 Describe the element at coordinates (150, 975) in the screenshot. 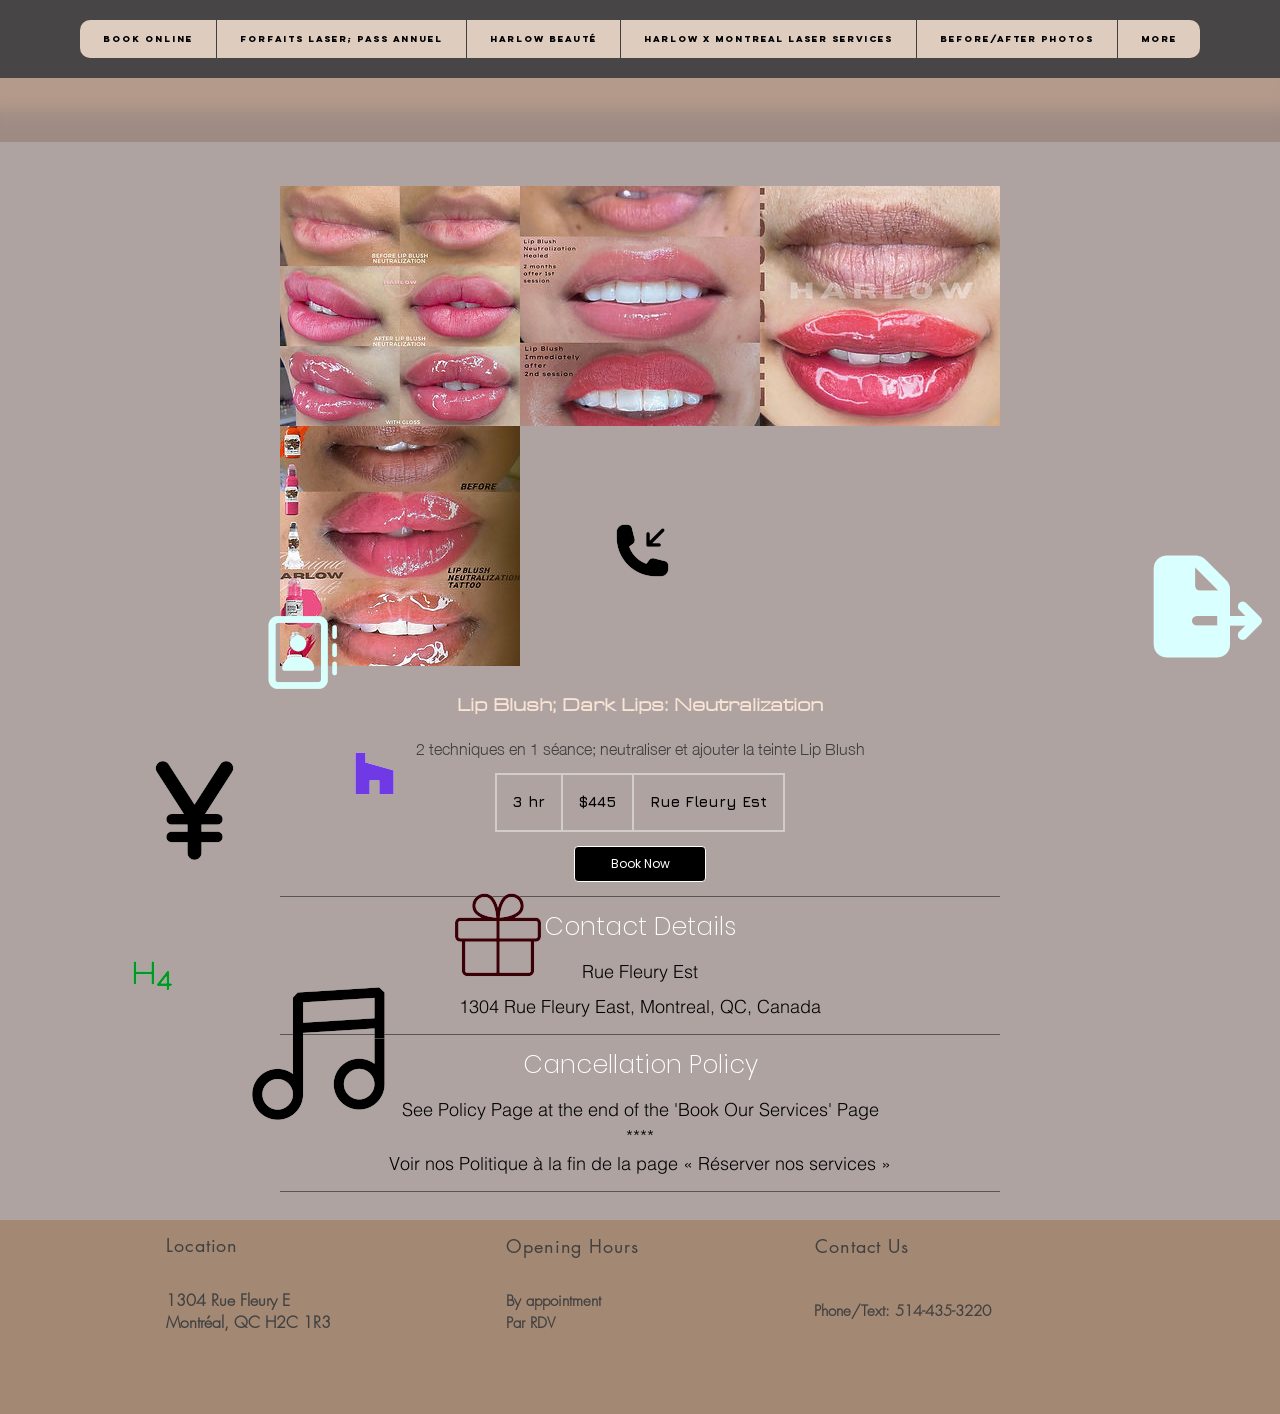

I see `format text as heading level 4` at that location.